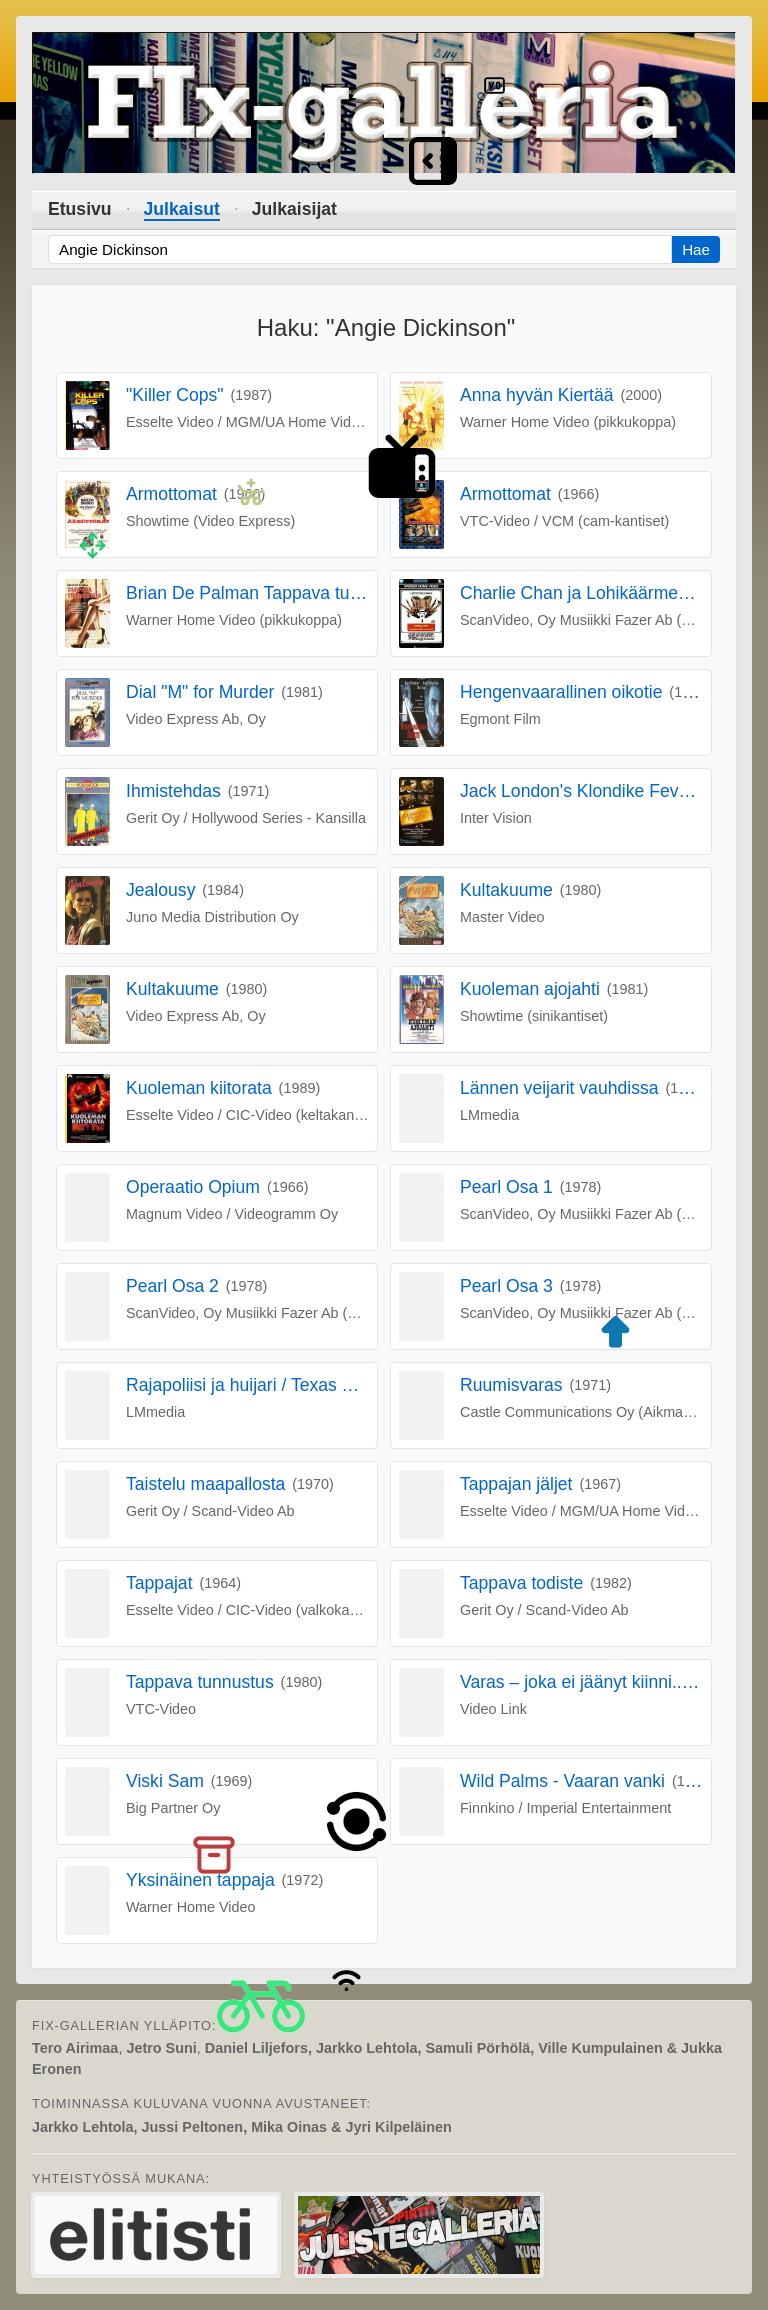 Image resolution: width=768 pixels, height=2310 pixels. I want to click on analyze or process data, so click(356, 1821).